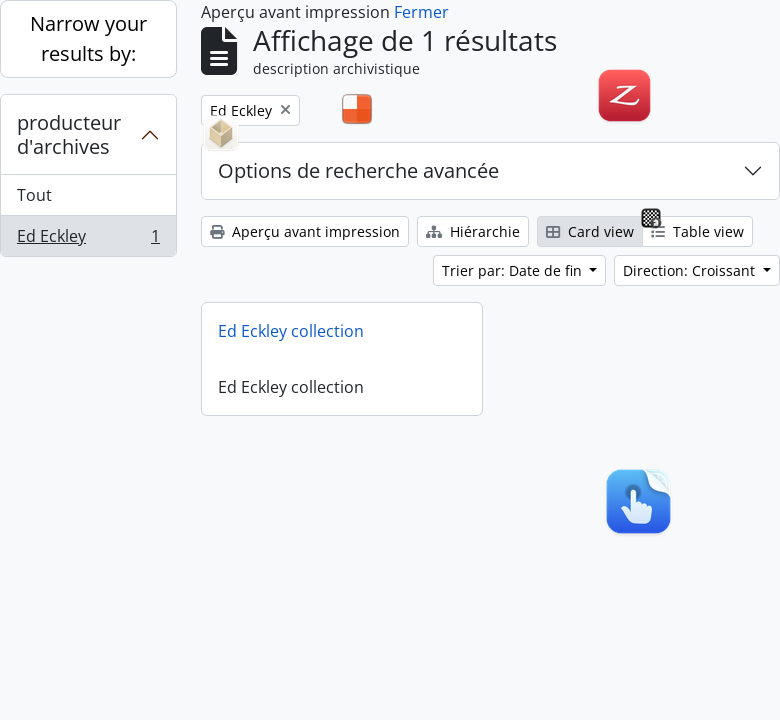  Describe the element at coordinates (624, 95) in the screenshot. I see `open zeal offline documentation browser` at that location.